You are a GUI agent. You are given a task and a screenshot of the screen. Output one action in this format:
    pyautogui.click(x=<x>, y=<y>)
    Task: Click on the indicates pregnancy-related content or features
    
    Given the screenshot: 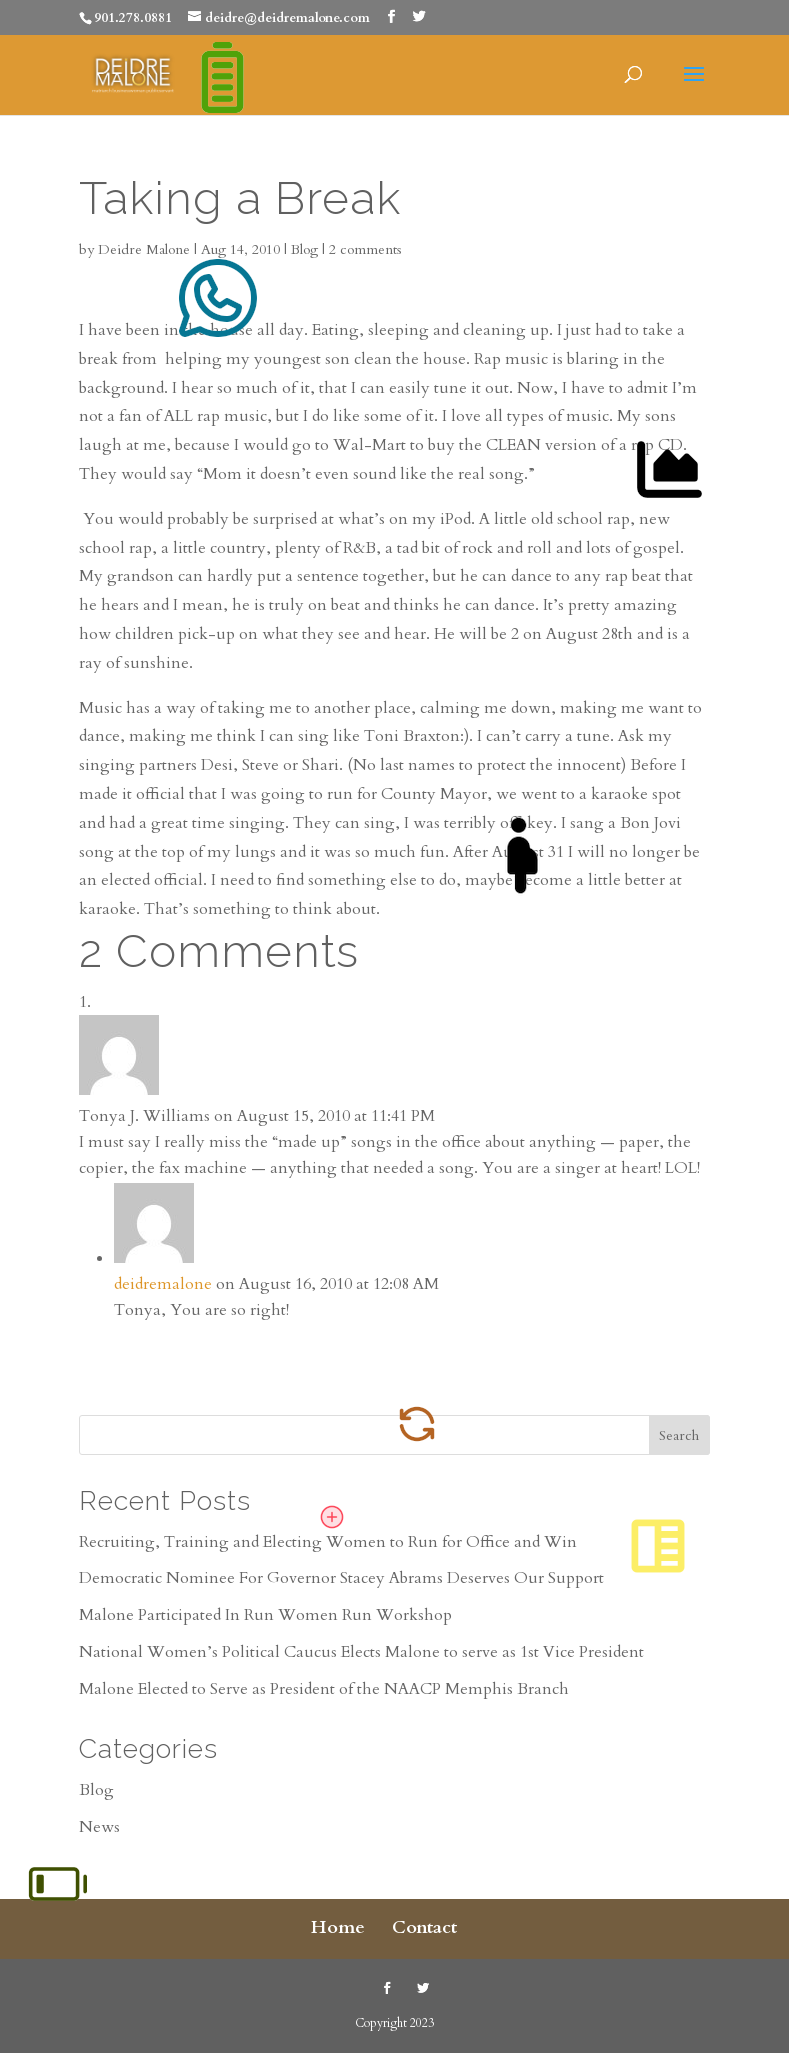 What is the action you would take?
    pyautogui.click(x=522, y=855)
    